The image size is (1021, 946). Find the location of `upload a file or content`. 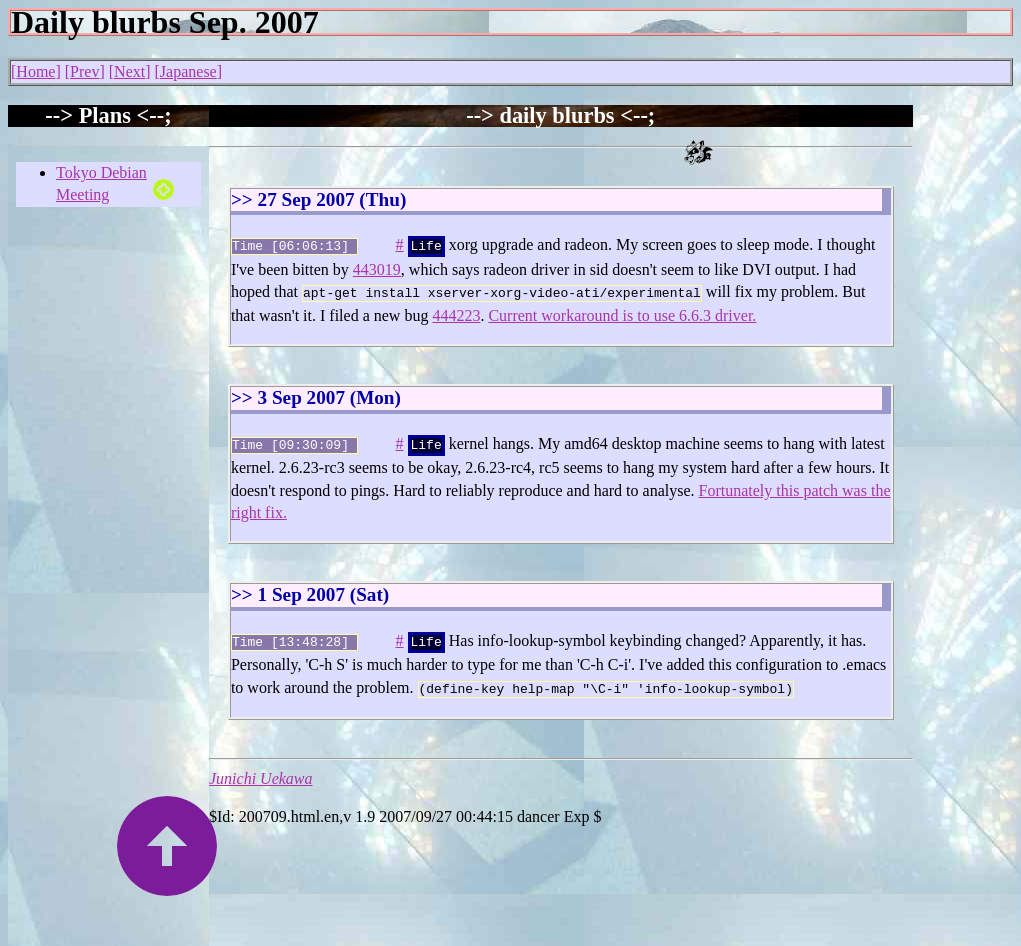

upload a file or content is located at coordinates (167, 846).